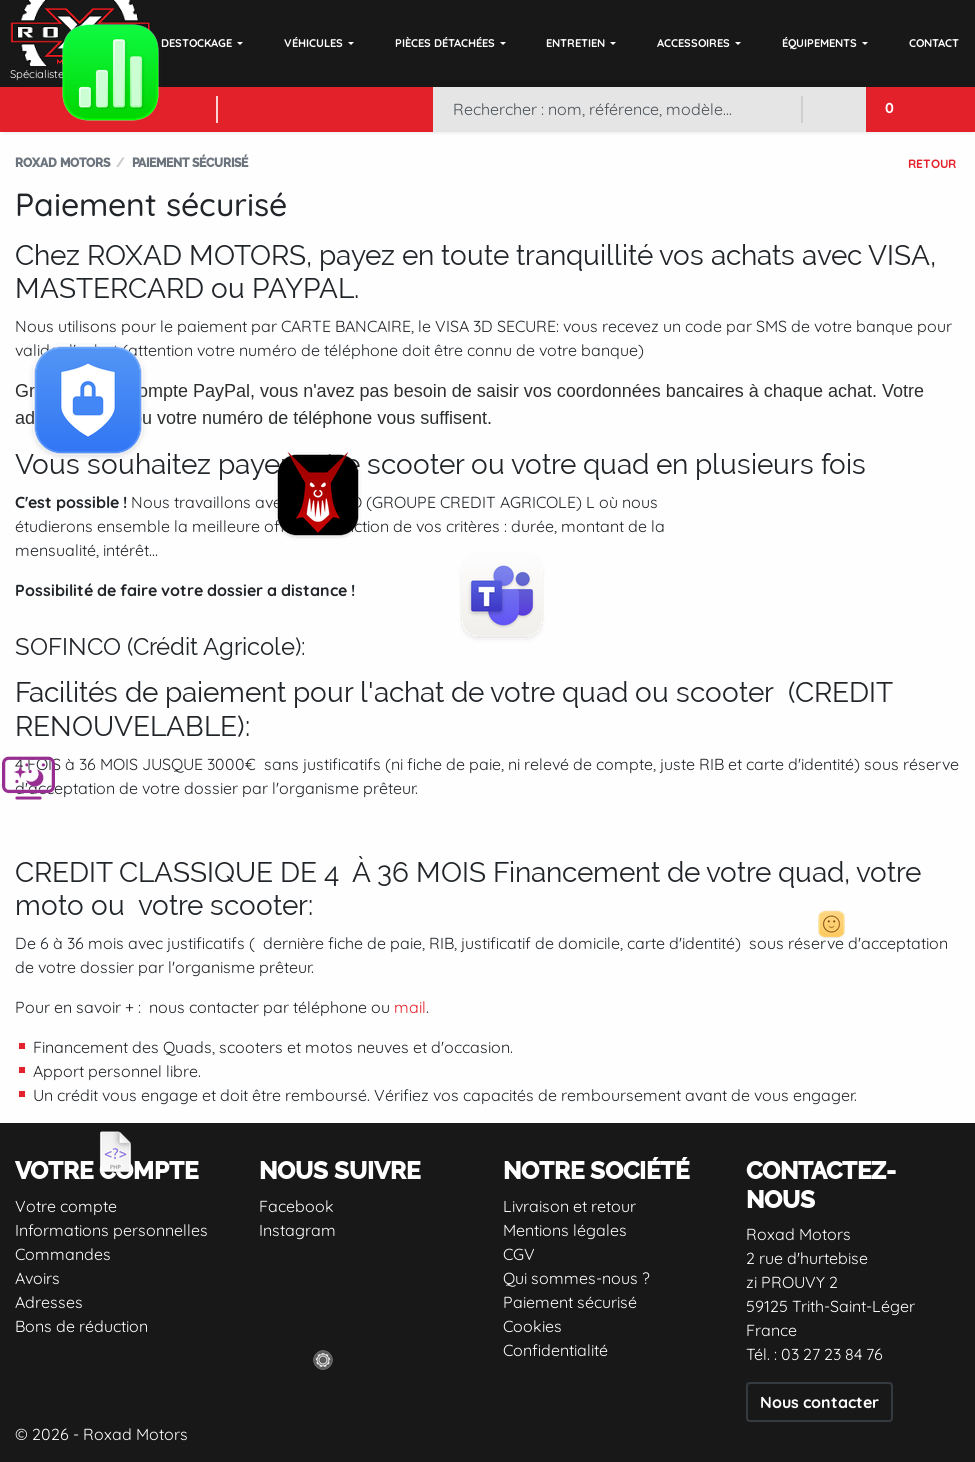  What do you see at coordinates (88, 402) in the screenshot?
I see `open security & privacy settings` at bounding box center [88, 402].